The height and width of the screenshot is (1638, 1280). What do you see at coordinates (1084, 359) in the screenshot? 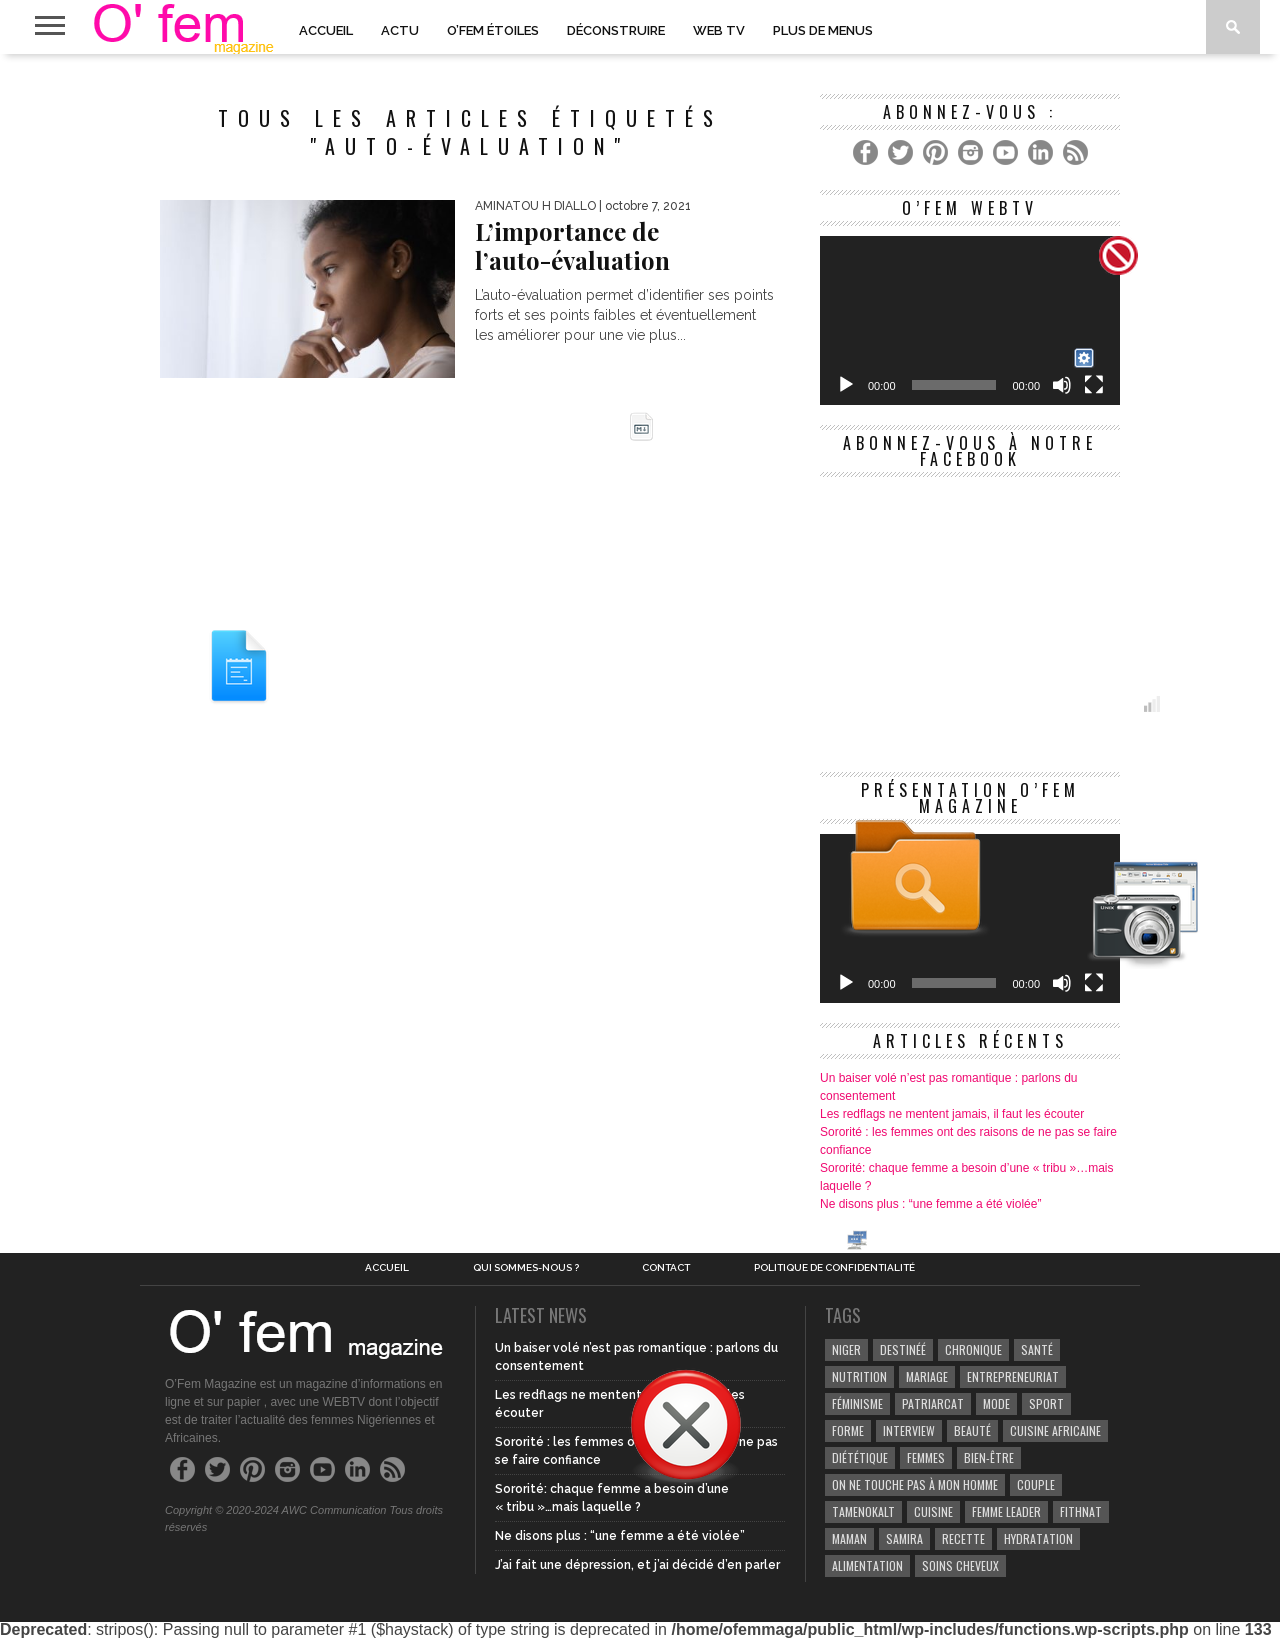
I see `access system settings` at bounding box center [1084, 359].